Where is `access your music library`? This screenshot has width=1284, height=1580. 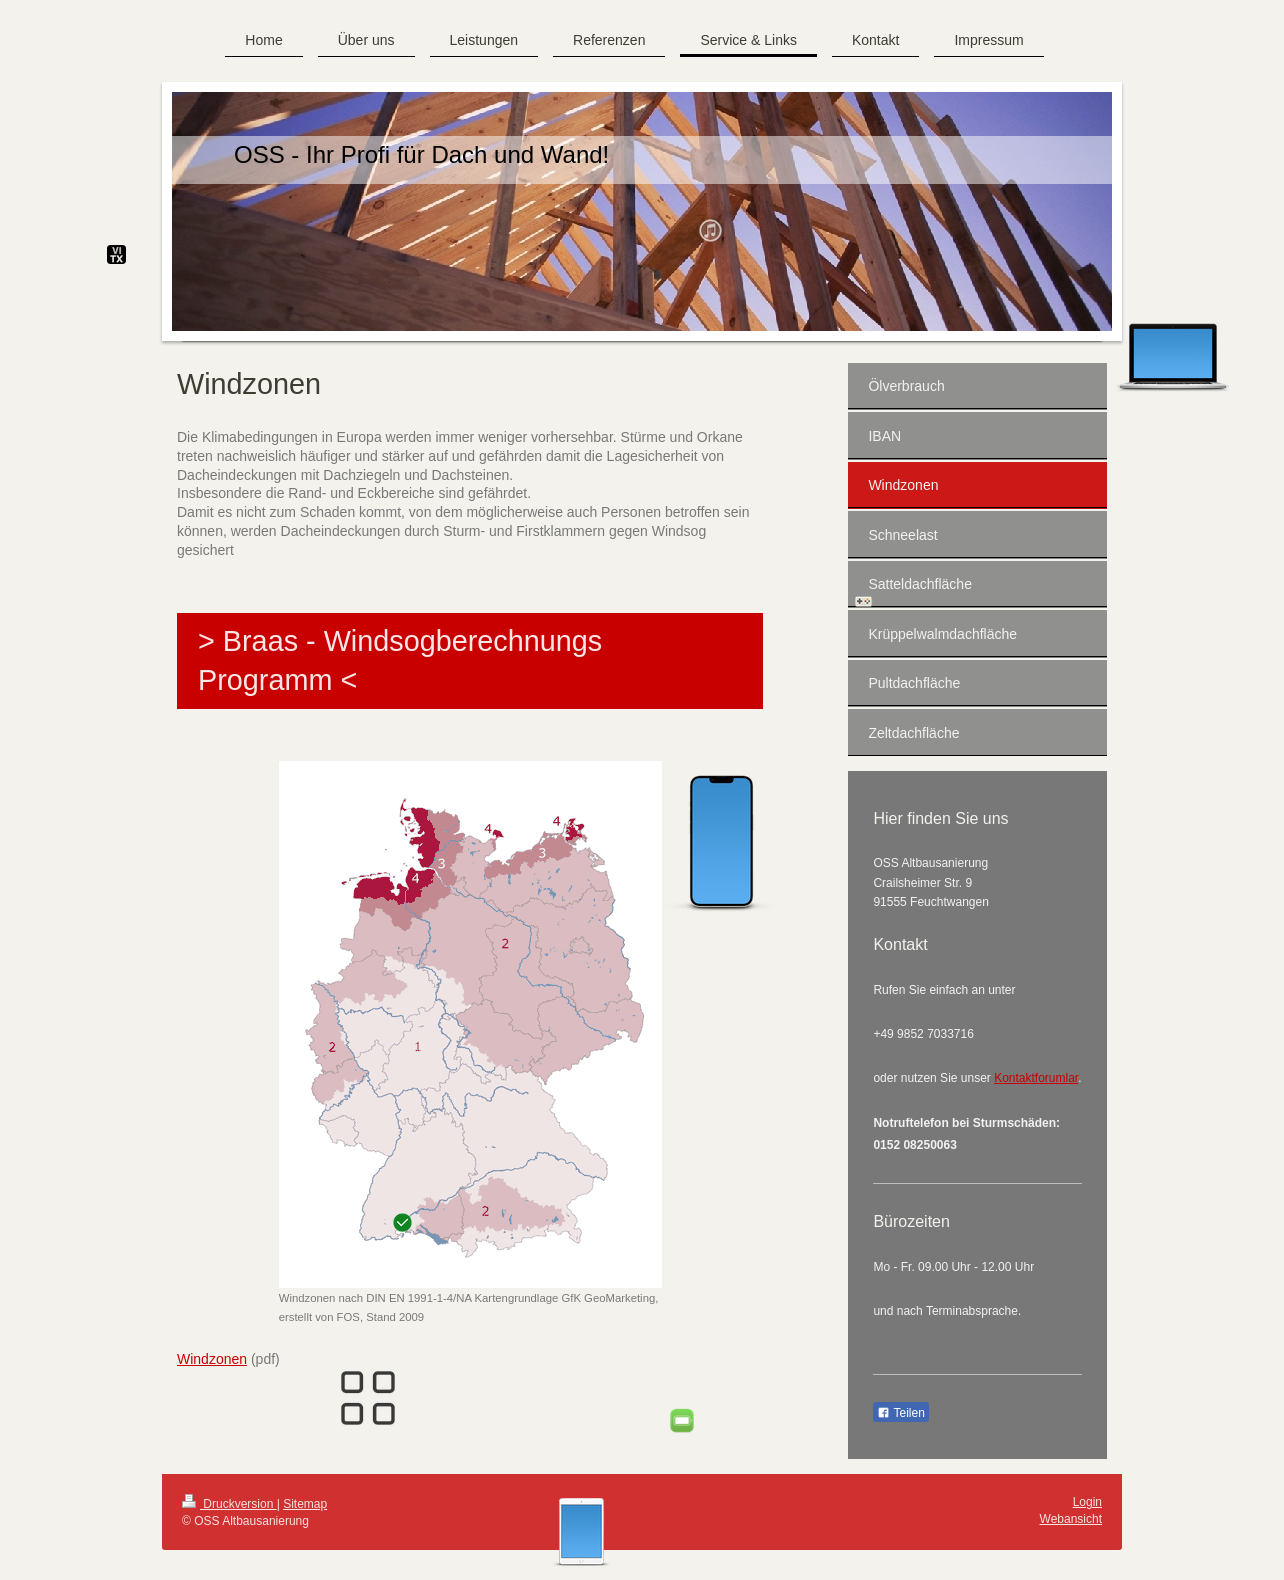
access your music library is located at coordinates (710, 230).